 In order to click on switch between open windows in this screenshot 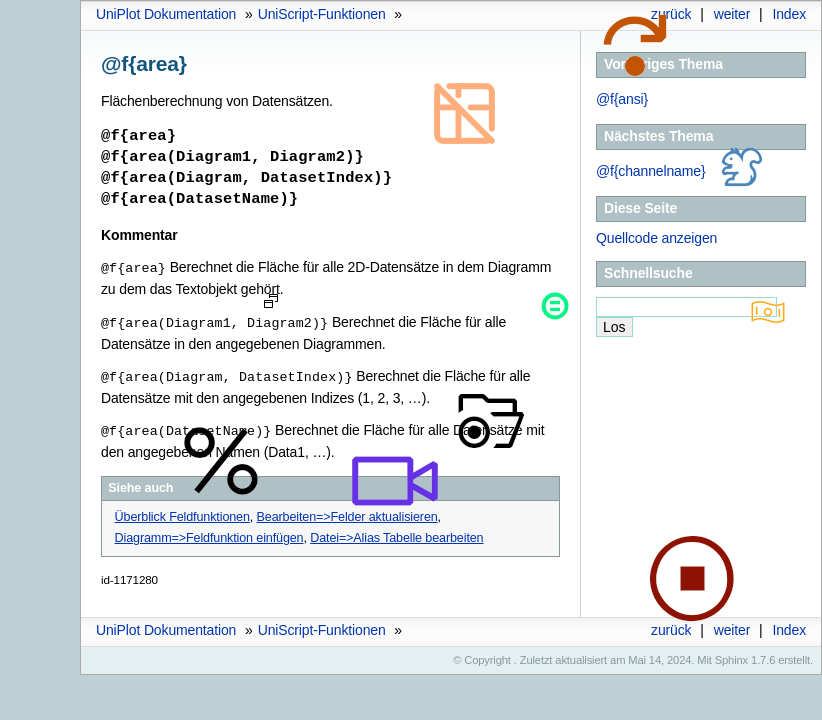, I will do `click(271, 301)`.